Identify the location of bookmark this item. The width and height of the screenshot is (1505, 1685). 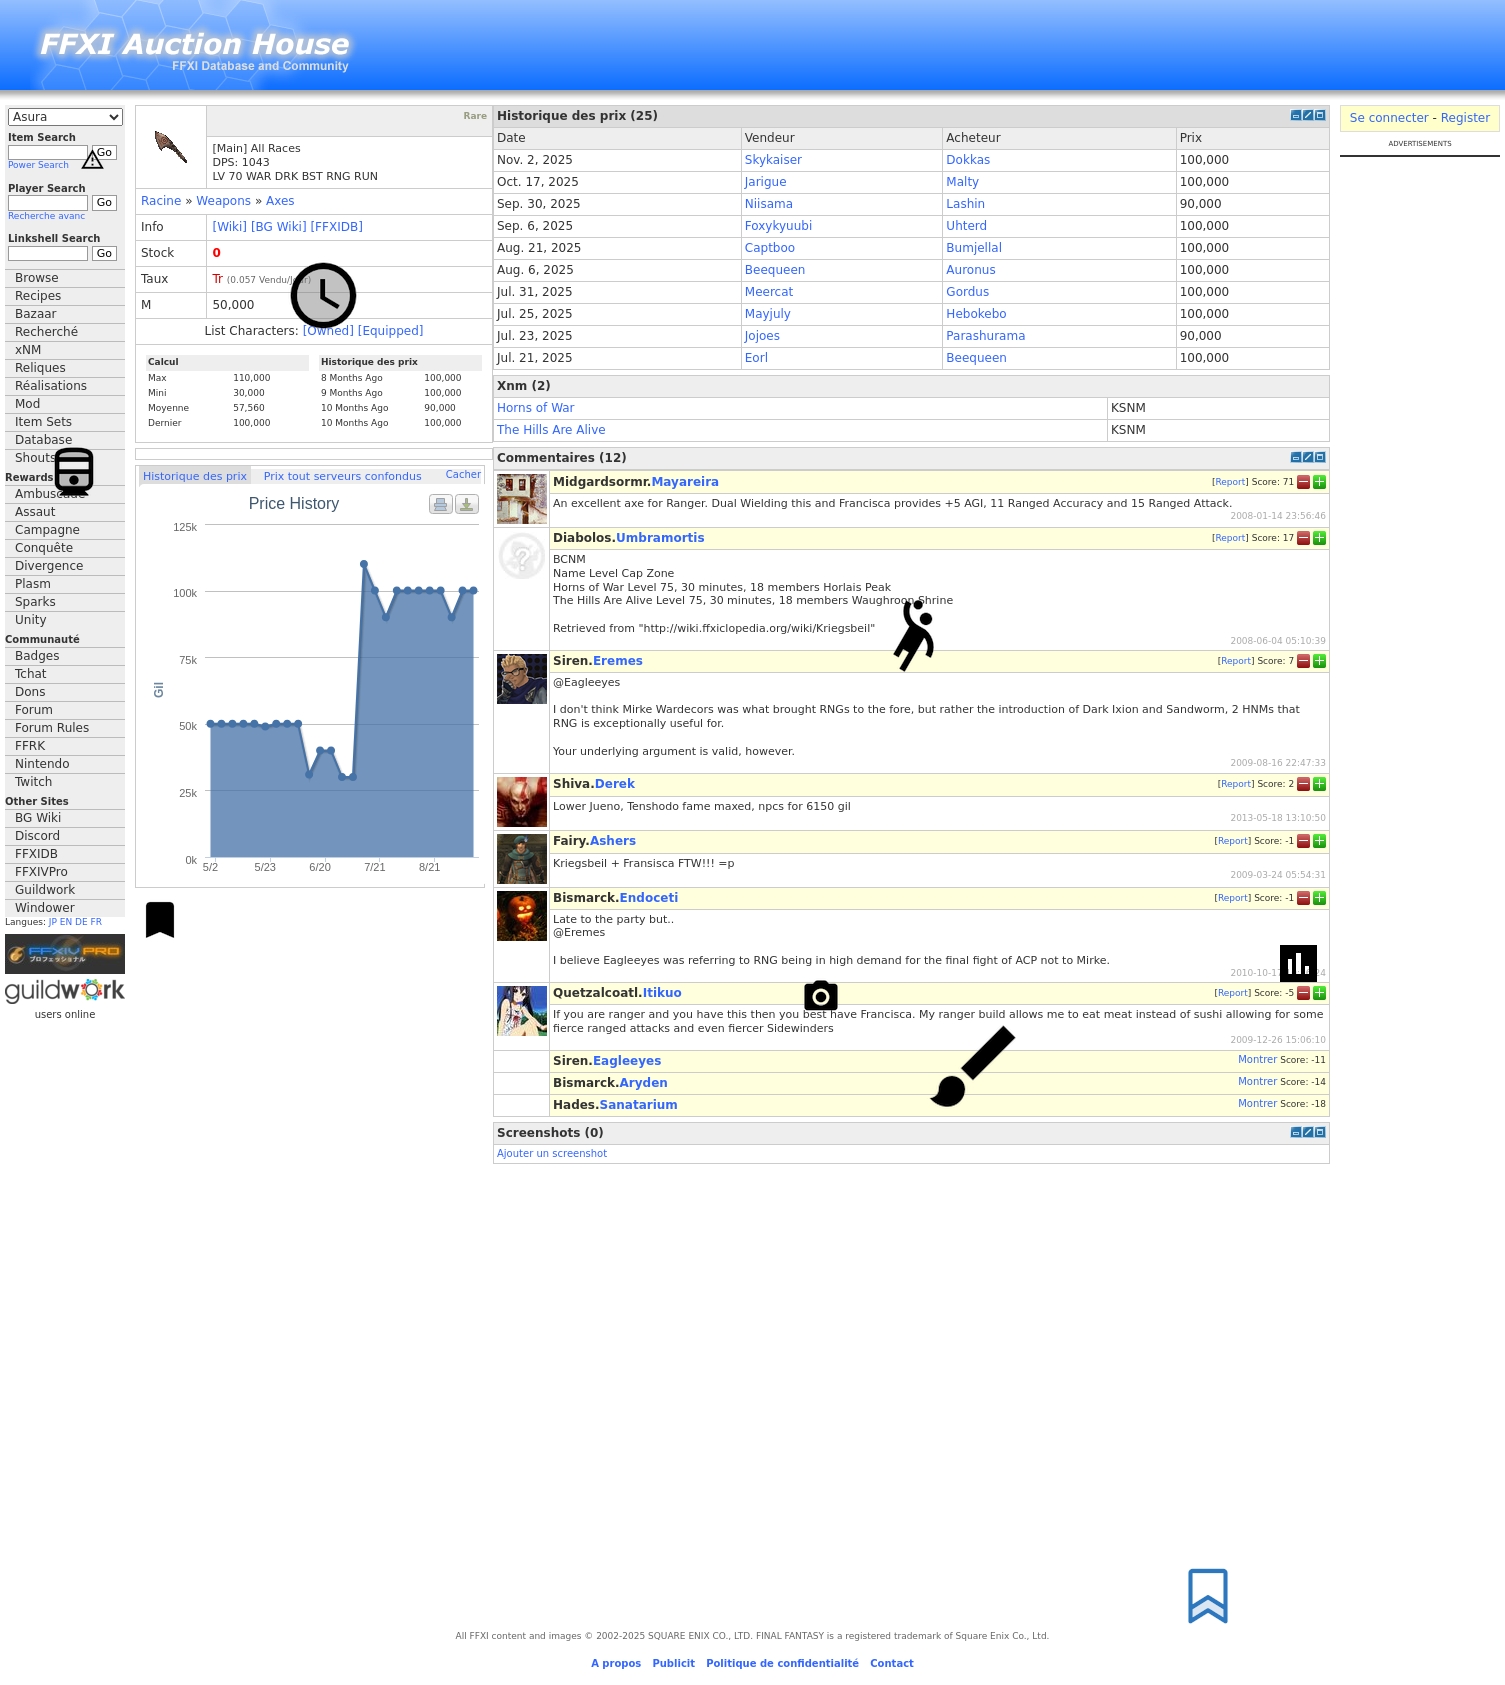
(160, 920).